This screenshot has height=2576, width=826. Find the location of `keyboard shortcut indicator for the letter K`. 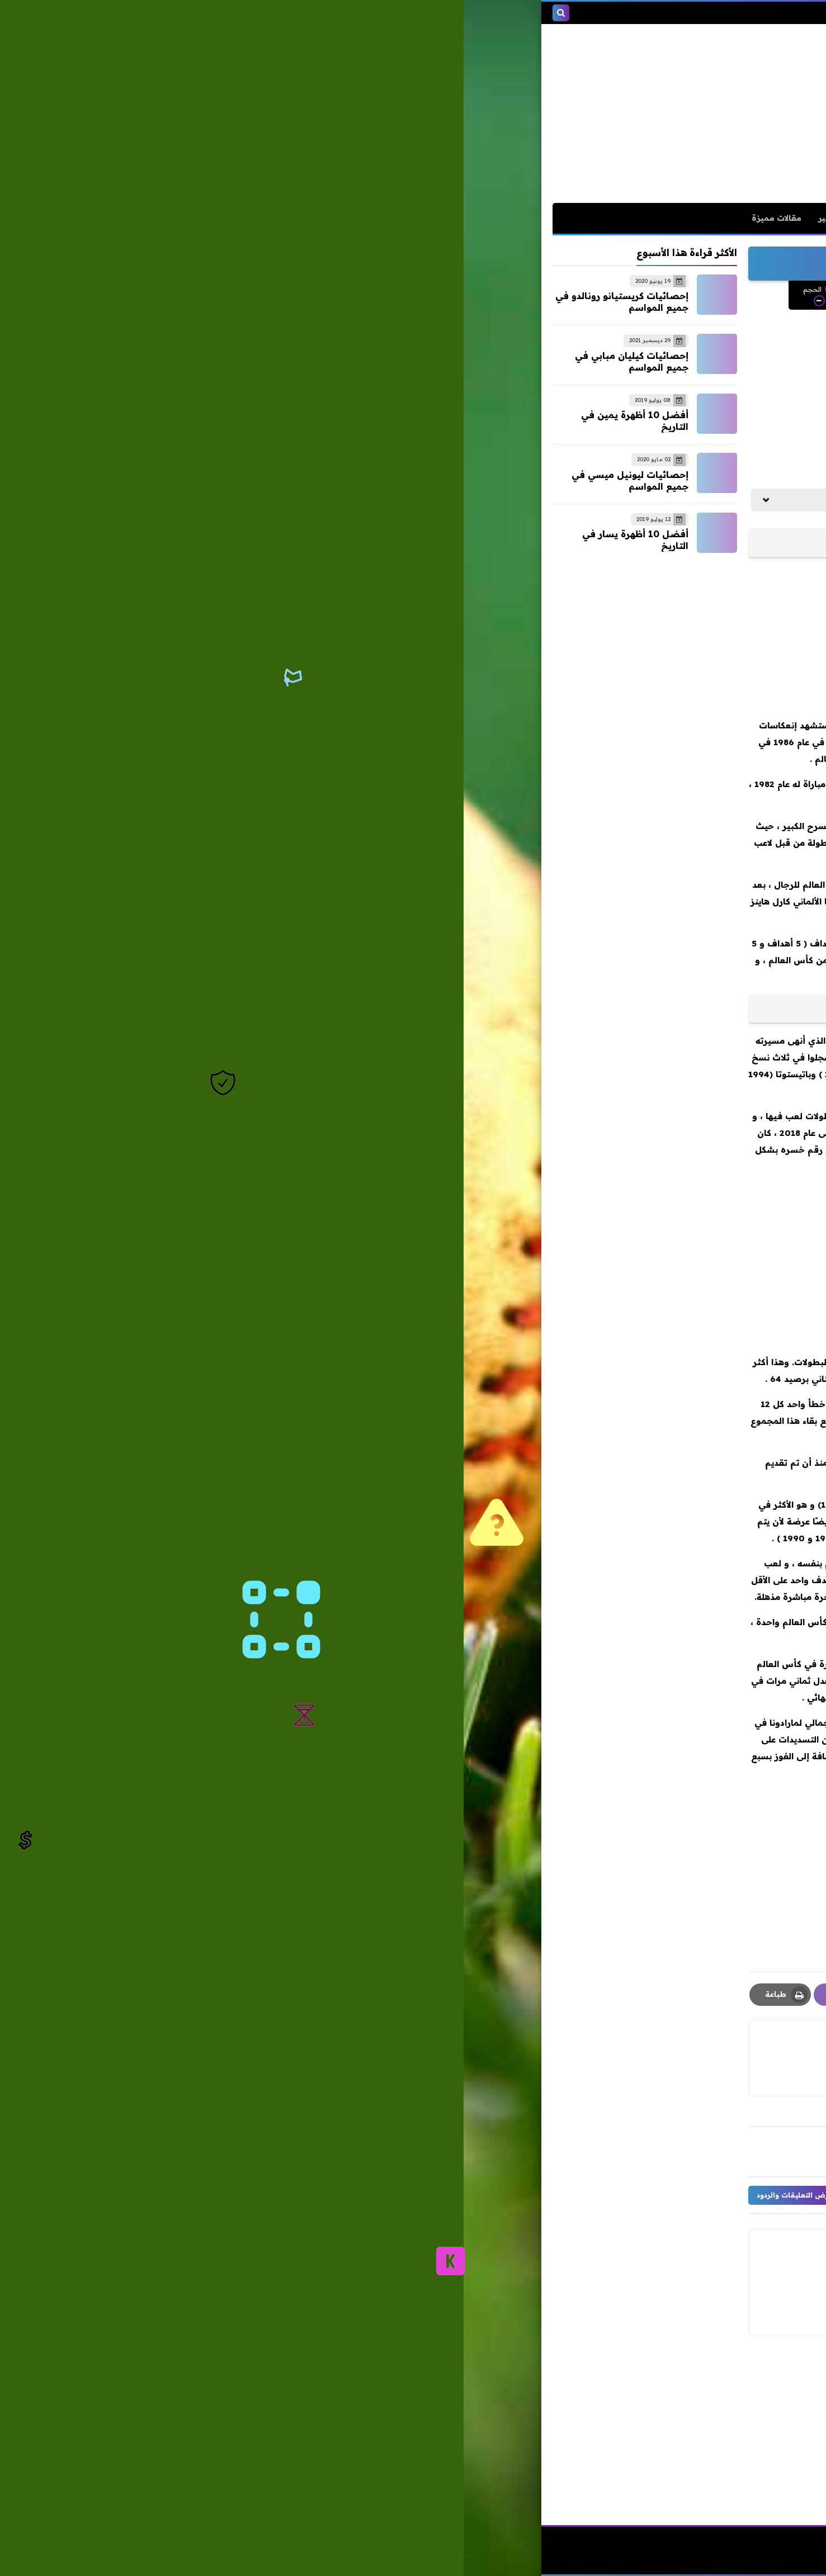

keyboard shortcut indicator for the letter K is located at coordinates (450, 2261).